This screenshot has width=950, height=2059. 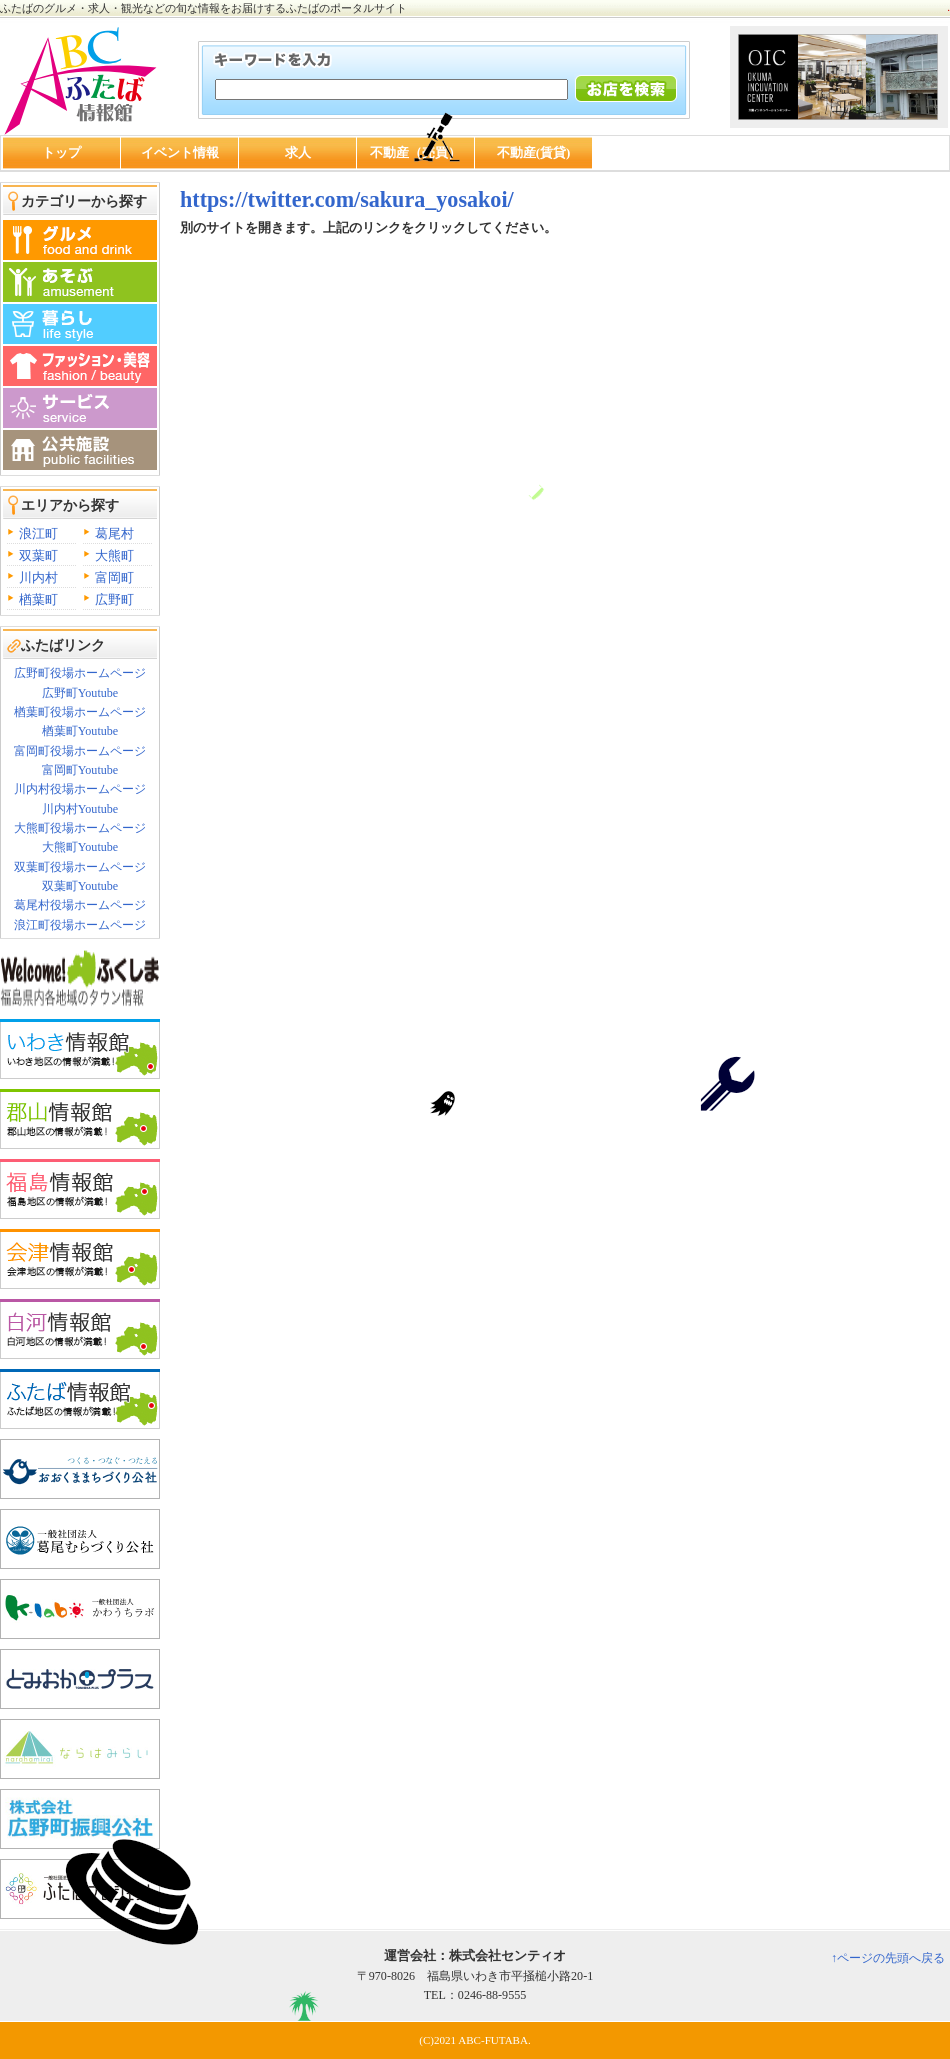 What do you see at coordinates (132, 1892) in the screenshot?
I see `select a hat accessory for your character` at bounding box center [132, 1892].